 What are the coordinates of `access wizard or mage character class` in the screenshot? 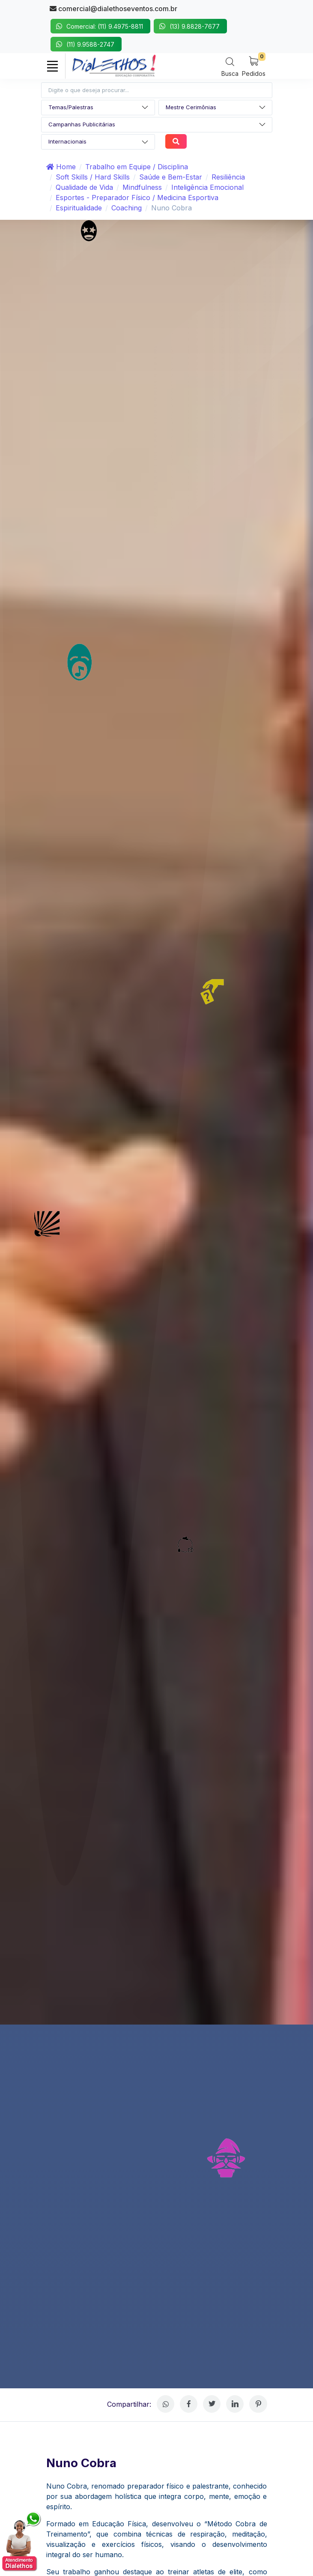 It's located at (226, 2158).